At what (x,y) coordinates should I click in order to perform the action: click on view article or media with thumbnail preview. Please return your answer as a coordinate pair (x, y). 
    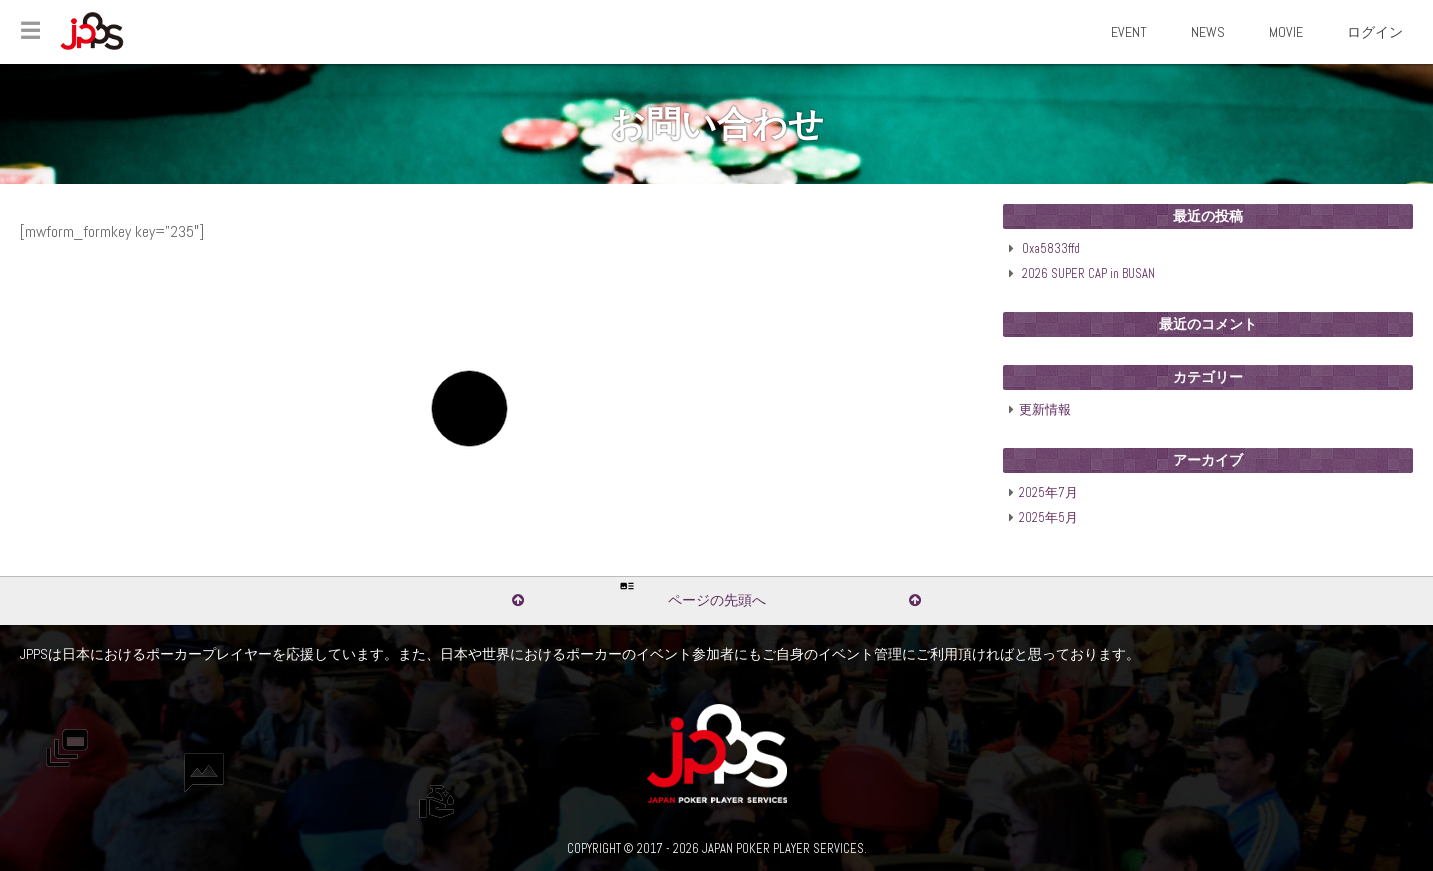
    Looking at the image, I should click on (627, 586).